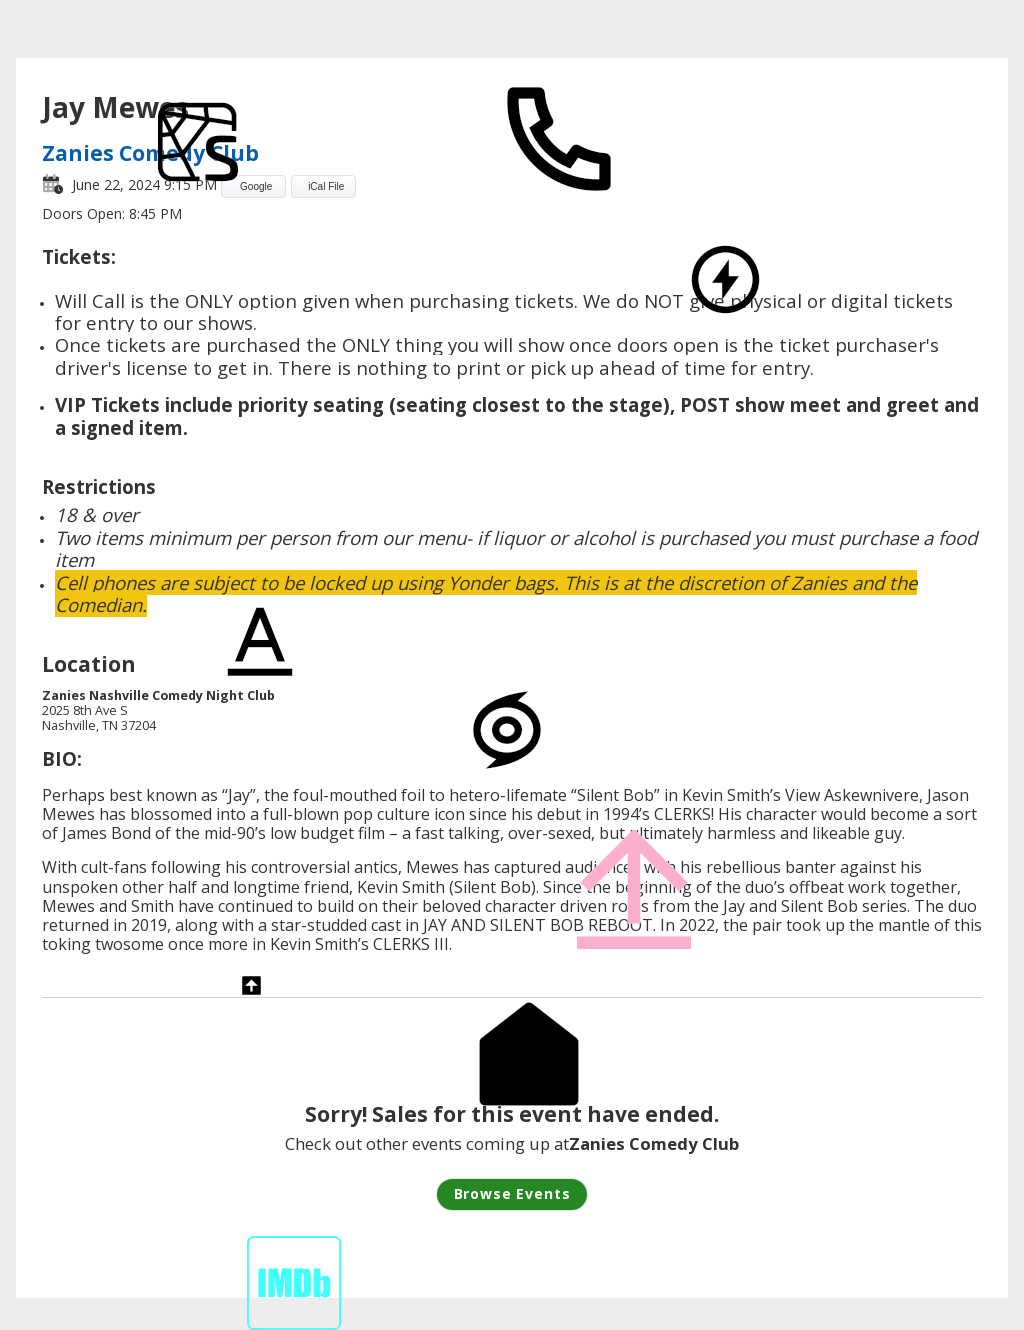  What do you see at coordinates (198, 142) in the screenshot?
I see `visit the Spyderide website or app` at bounding box center [198, 142].